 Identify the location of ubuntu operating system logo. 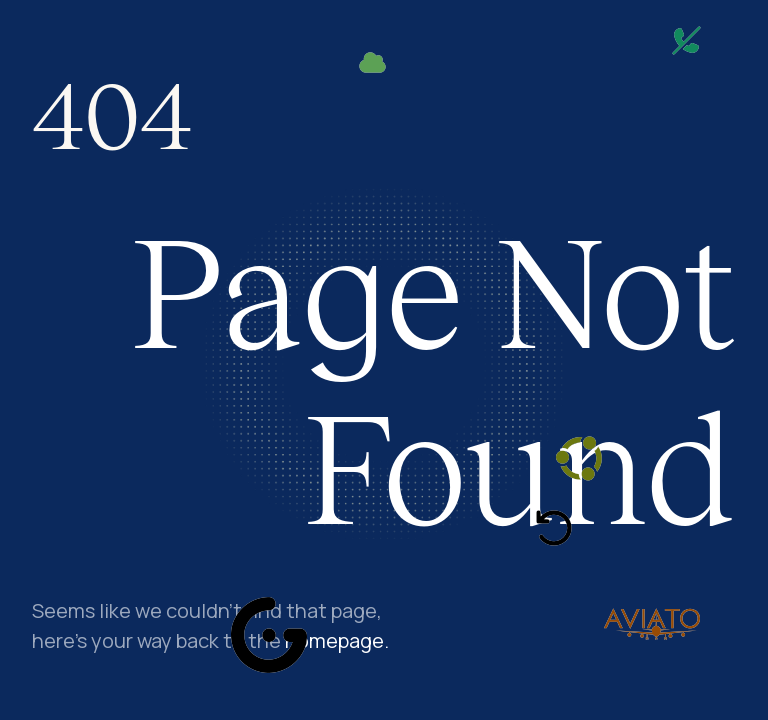
(580, 458).